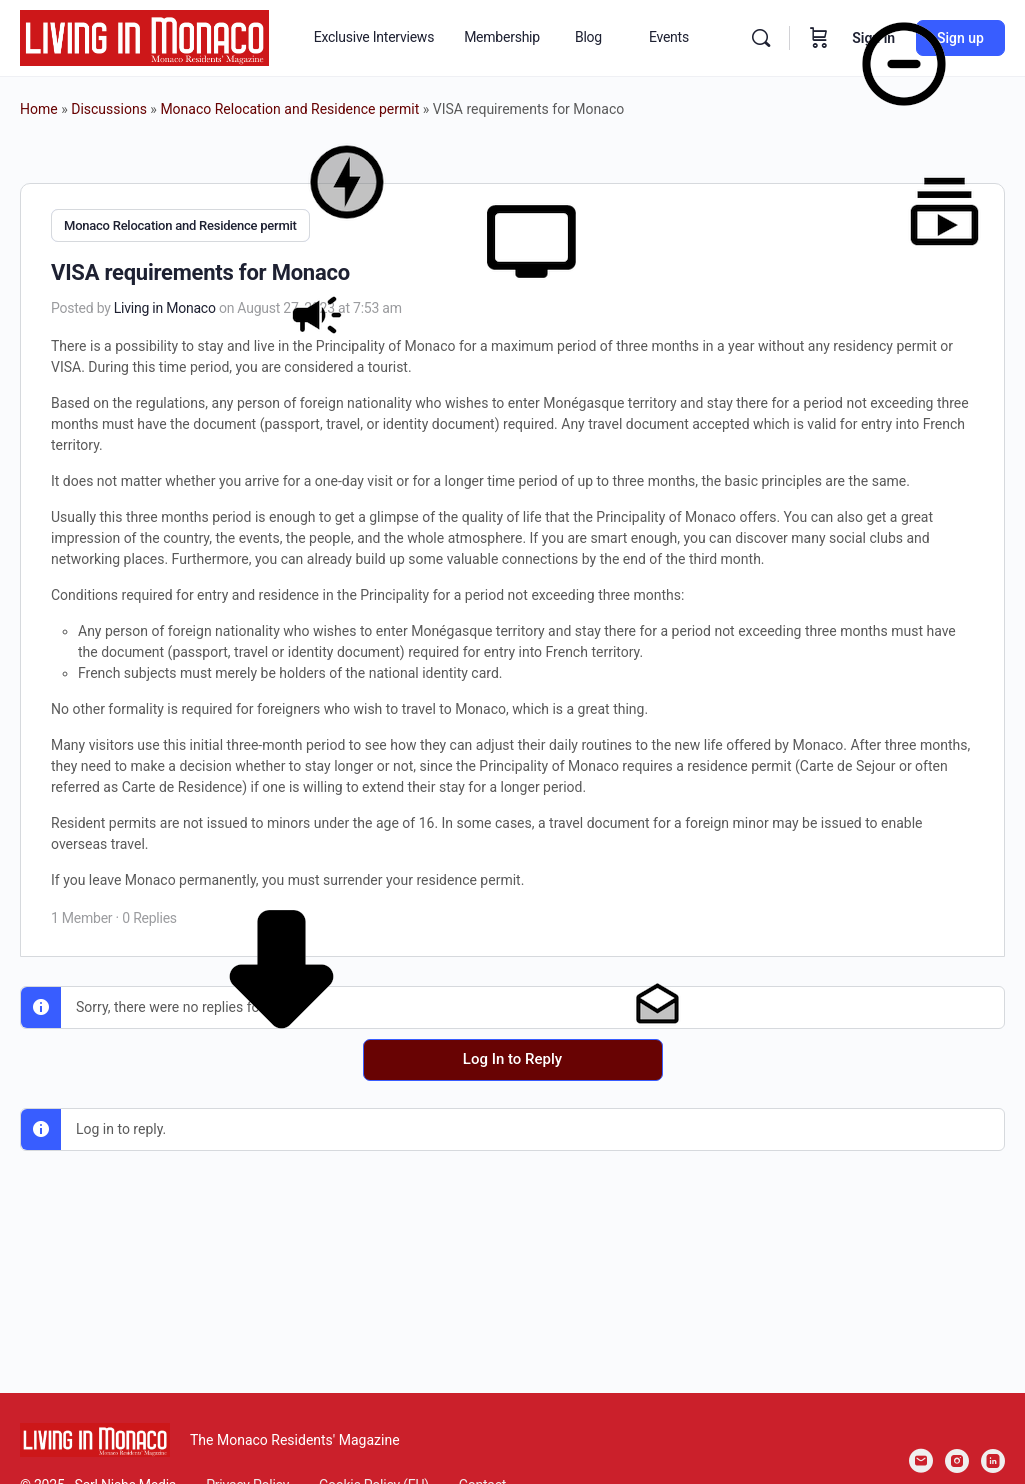 Image resolution: width=1025 pixels, height=1484 pixels. I want to click on indicates offline mode with cached content available, so click(347, 182).